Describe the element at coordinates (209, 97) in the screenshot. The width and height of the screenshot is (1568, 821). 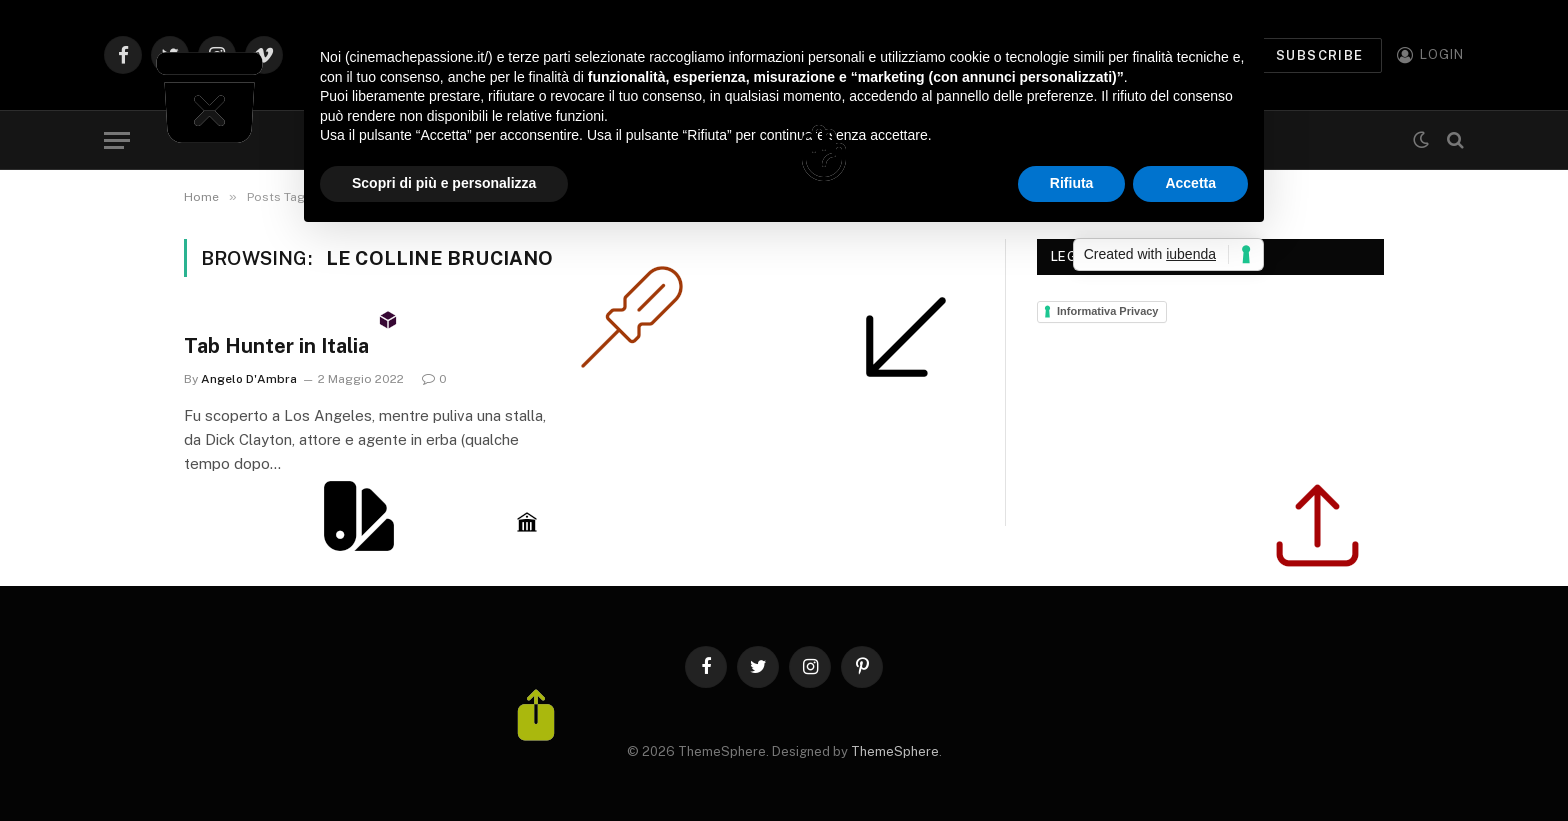
I see `remove item from archive` at that location.